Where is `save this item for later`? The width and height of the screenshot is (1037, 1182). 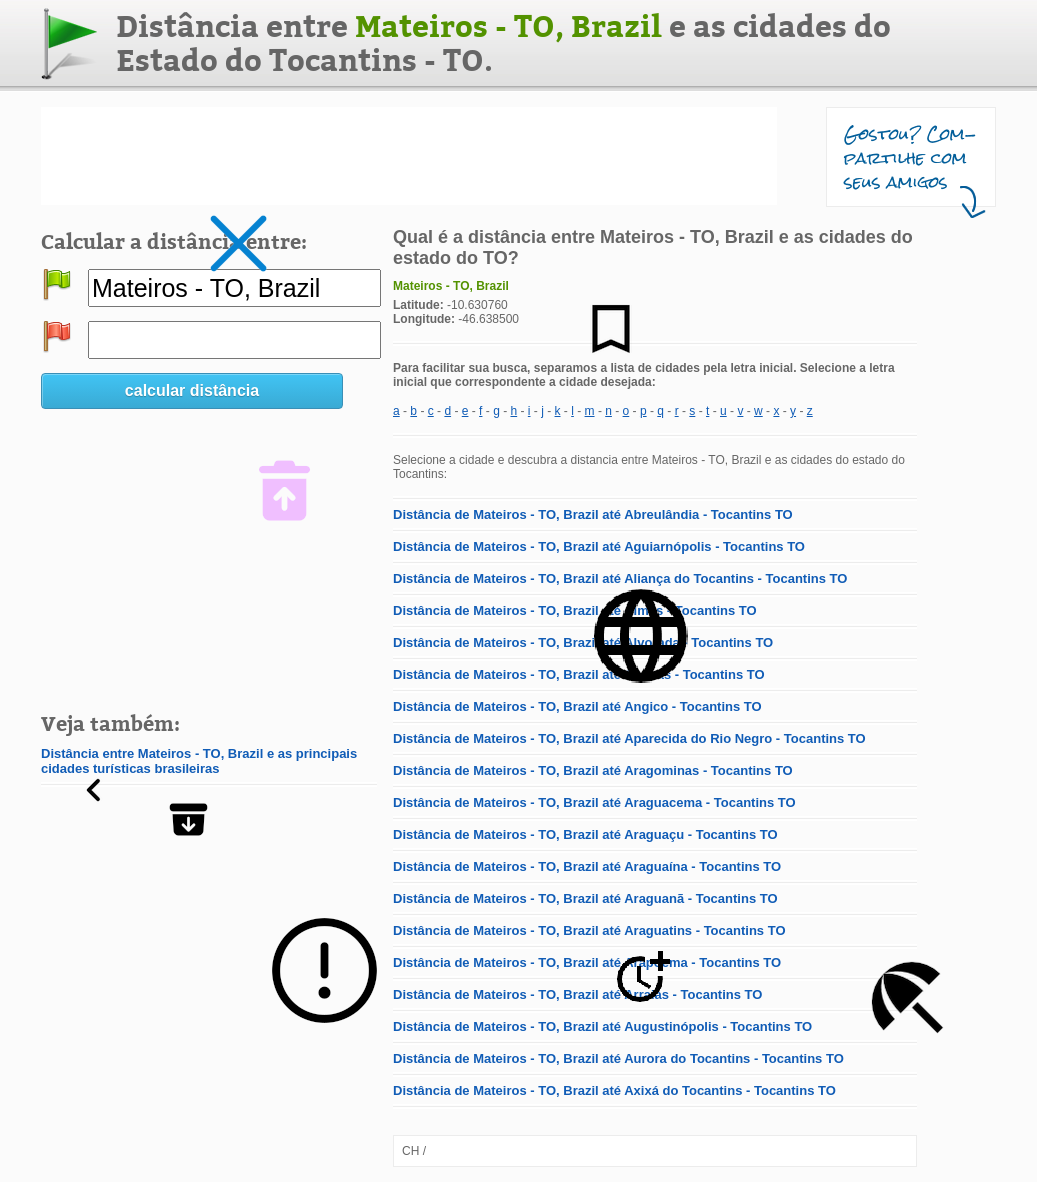 save this item for later is located at coordinates (611, 329).